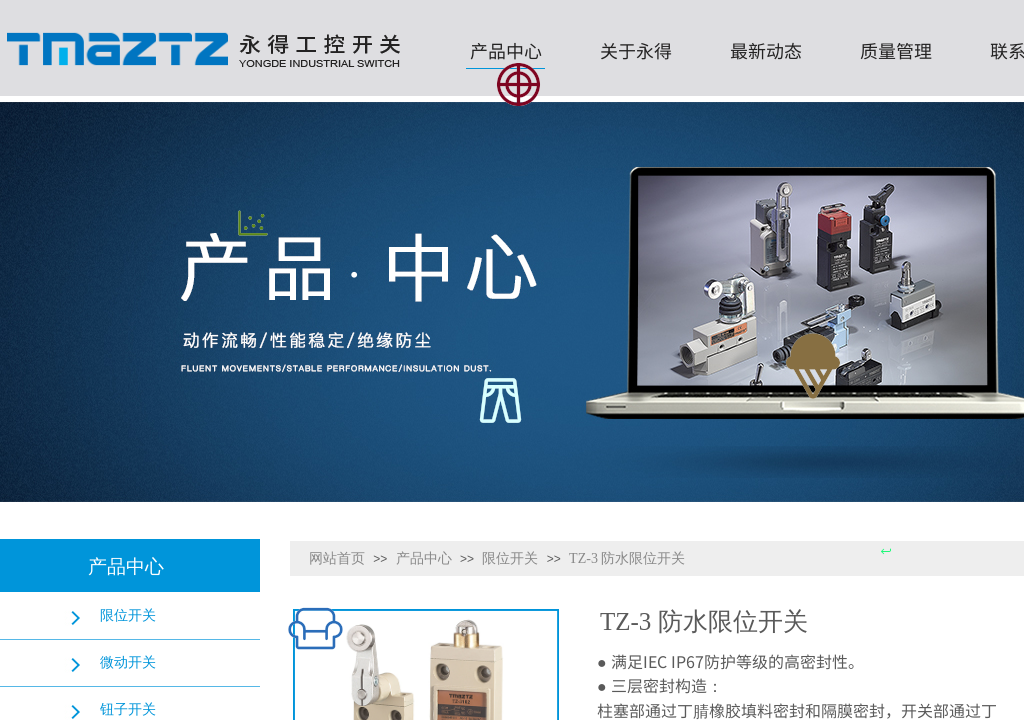 The width and height of the screenshot is (1024, 720). I want to click on insert a newline or line break, so click(886, 551).